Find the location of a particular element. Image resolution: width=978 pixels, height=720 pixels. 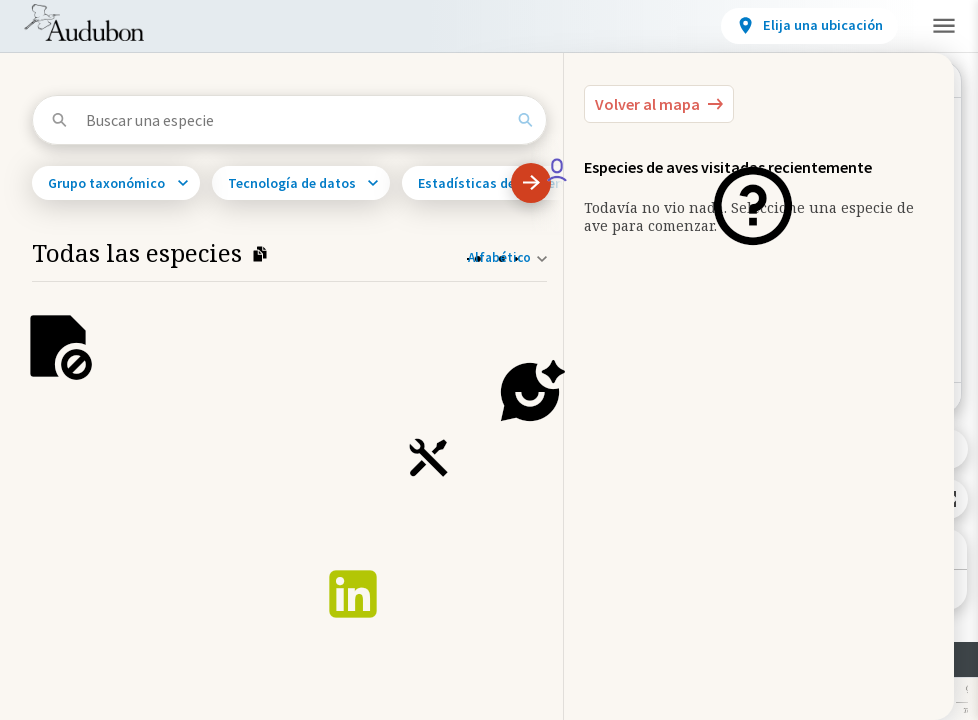

view user profile is located at coordinates (557, 170).